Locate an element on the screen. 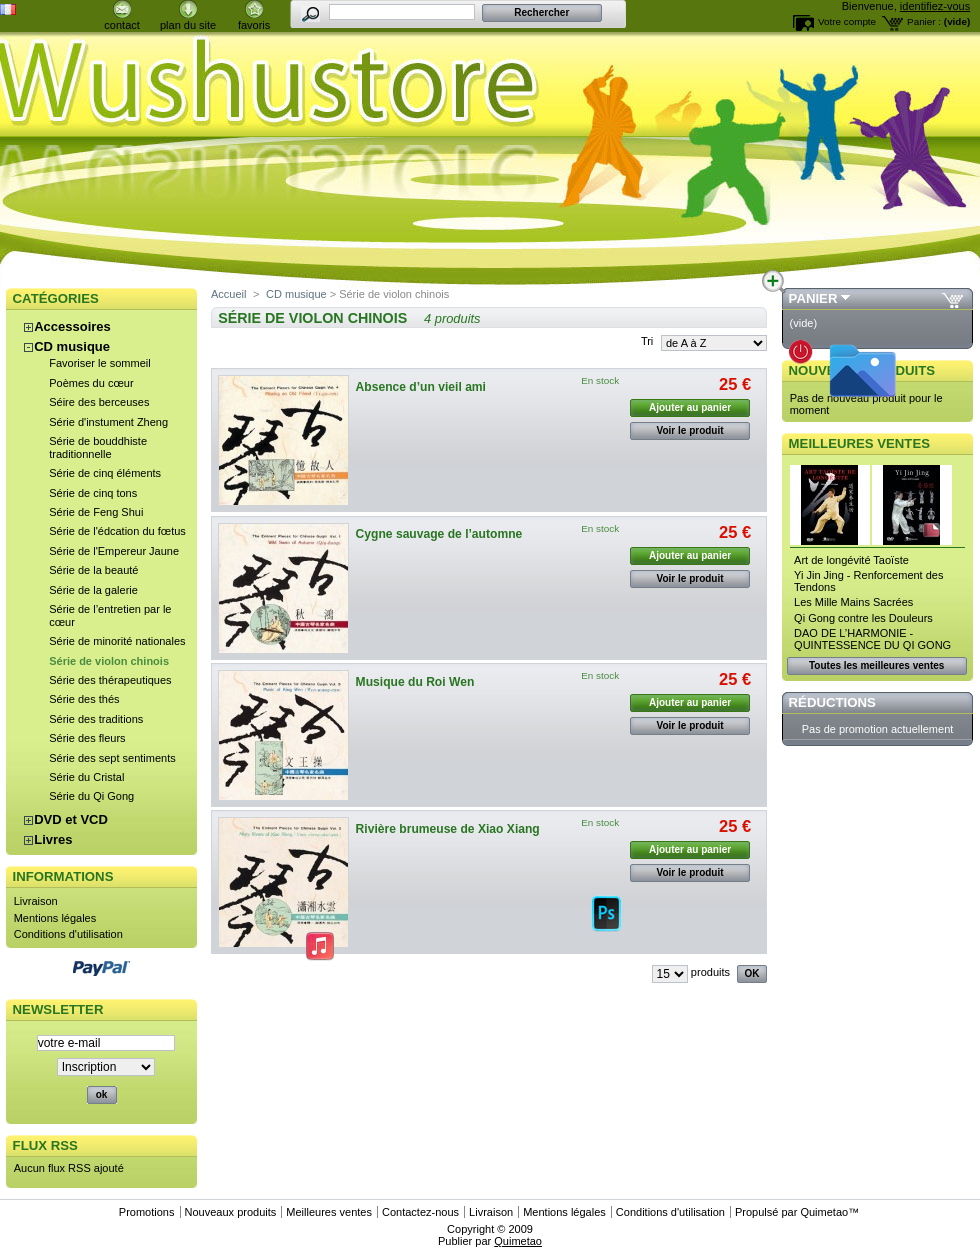  zoom to fit content in view is located at coordinates (774, 282).